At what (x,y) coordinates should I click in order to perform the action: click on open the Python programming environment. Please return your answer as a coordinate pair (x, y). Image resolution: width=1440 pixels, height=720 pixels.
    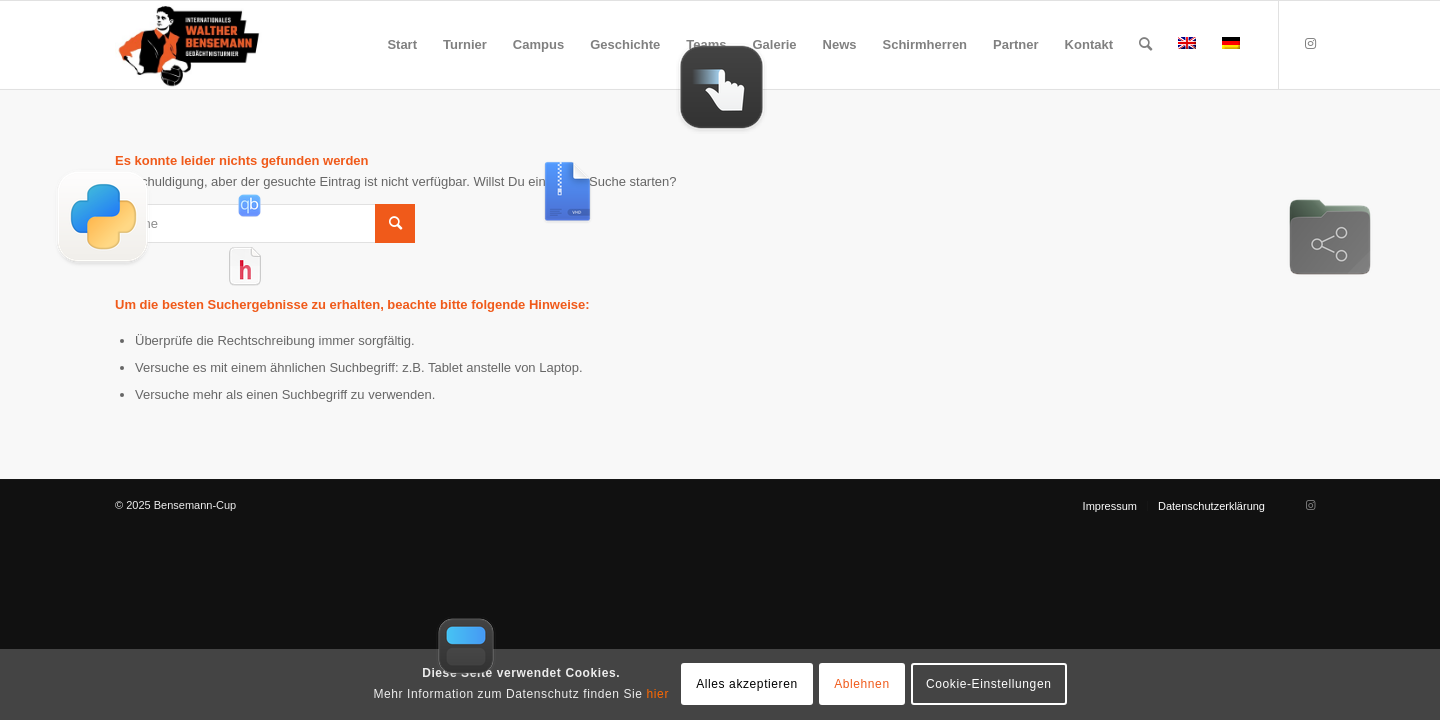
    Looking at the image, I should click on (102, 216).